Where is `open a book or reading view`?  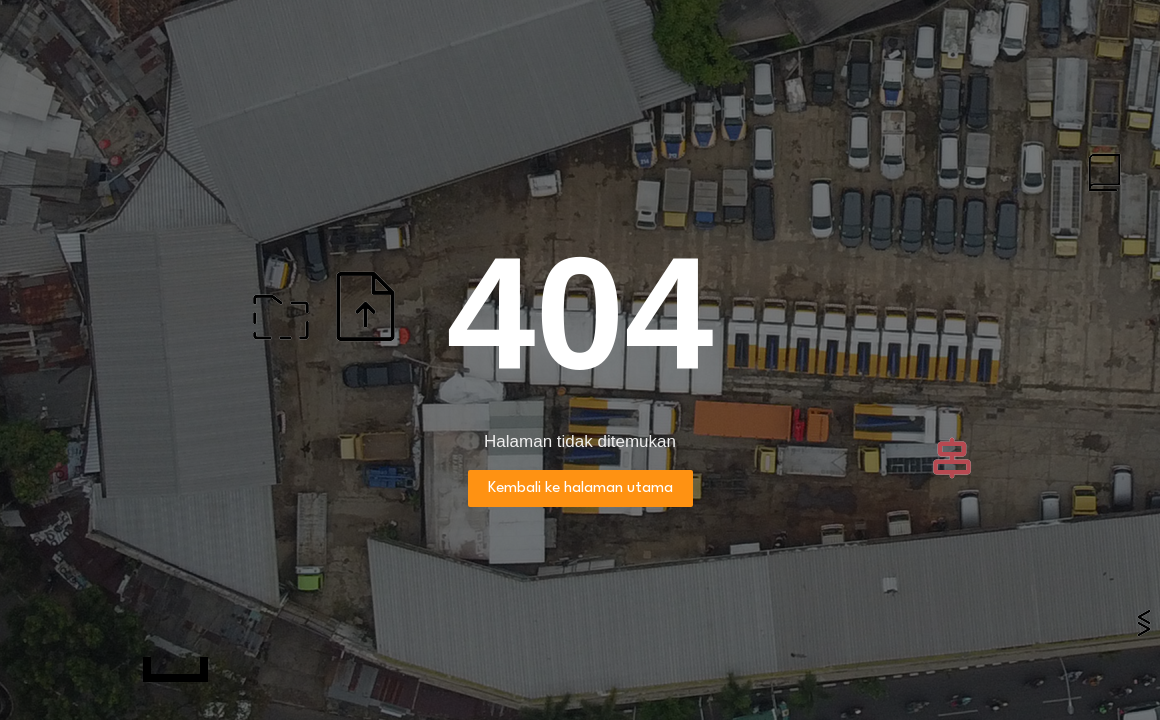 open a book or reading view is located at coordinates (1104, 172).